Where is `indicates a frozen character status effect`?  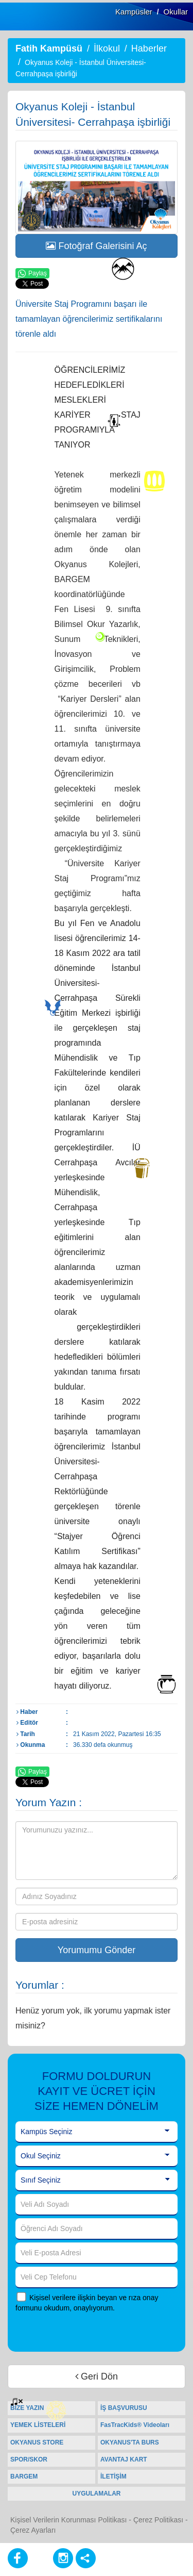
indicates a frozen character status effect is located at coordinates (114, 420).